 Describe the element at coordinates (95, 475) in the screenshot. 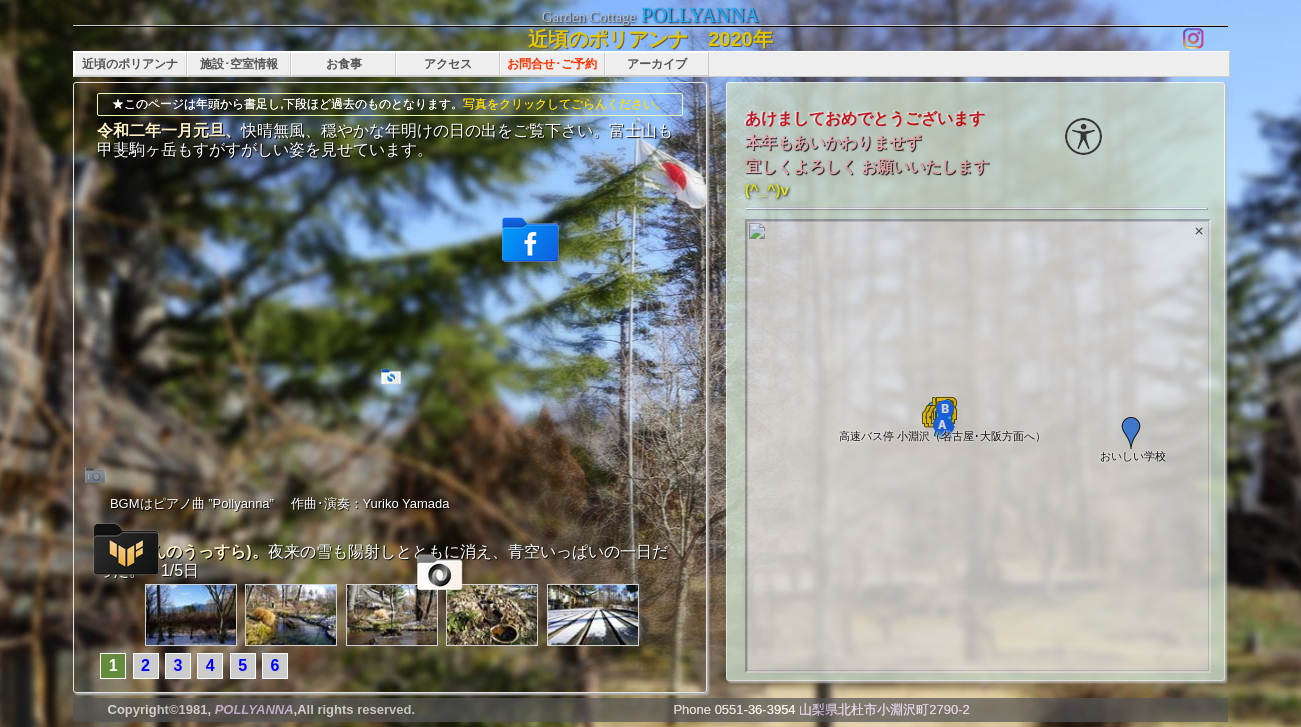

I see `access secured or locked files` at that location.